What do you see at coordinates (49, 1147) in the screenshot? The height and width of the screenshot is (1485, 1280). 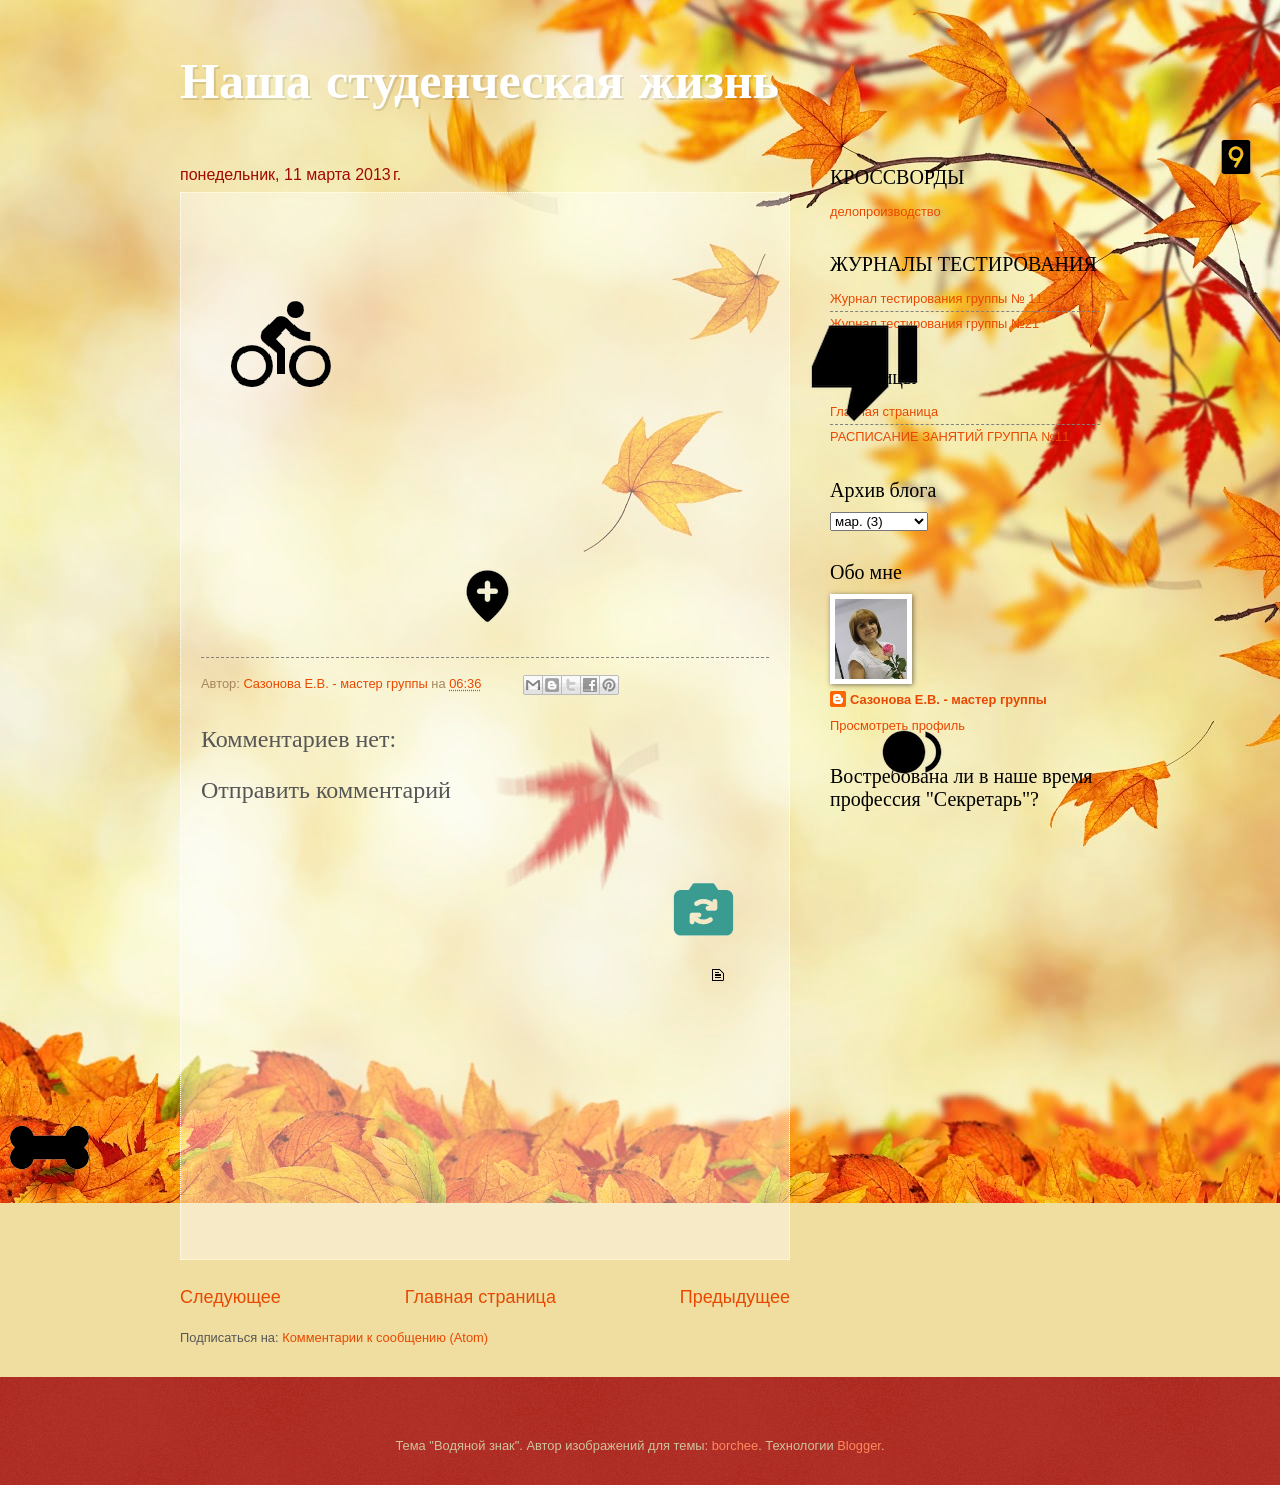 I see `access pet-related features or settings` at bounding box center [49, 1147].